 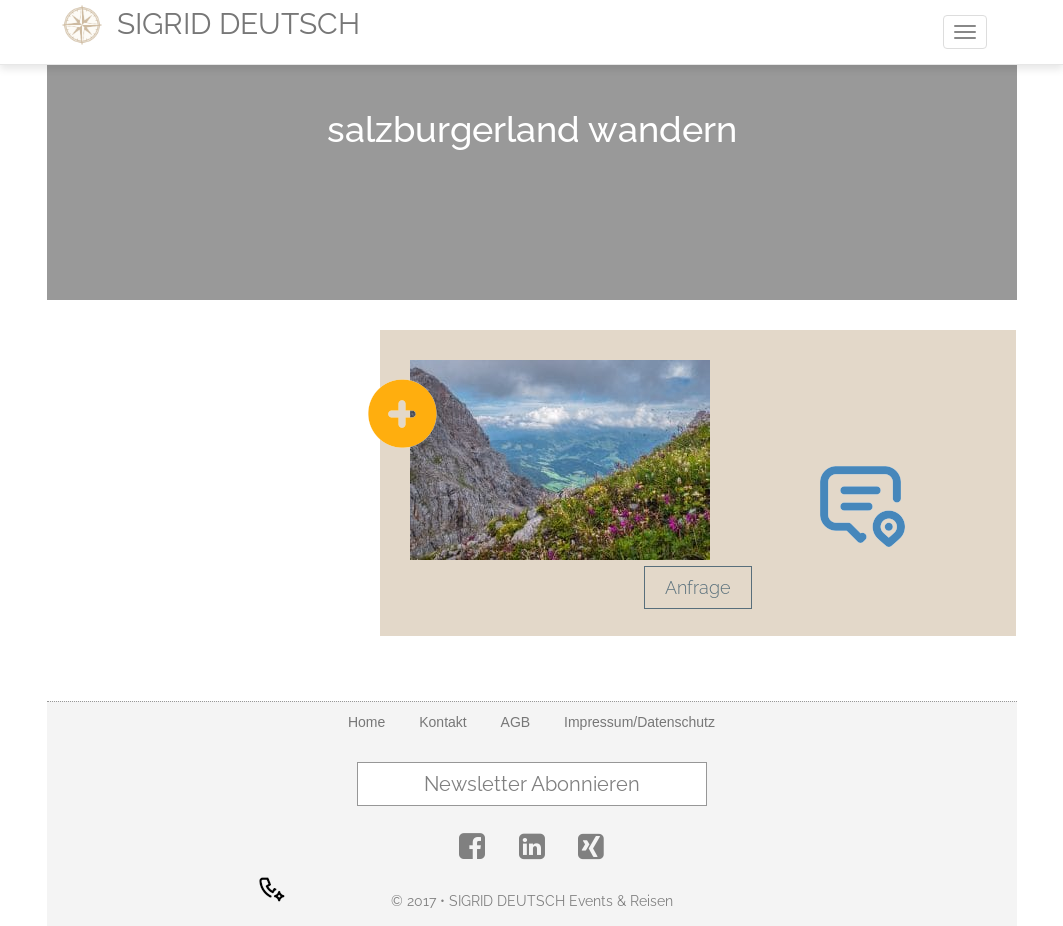 I want to click on add a new item, so click(x=402, y=414).